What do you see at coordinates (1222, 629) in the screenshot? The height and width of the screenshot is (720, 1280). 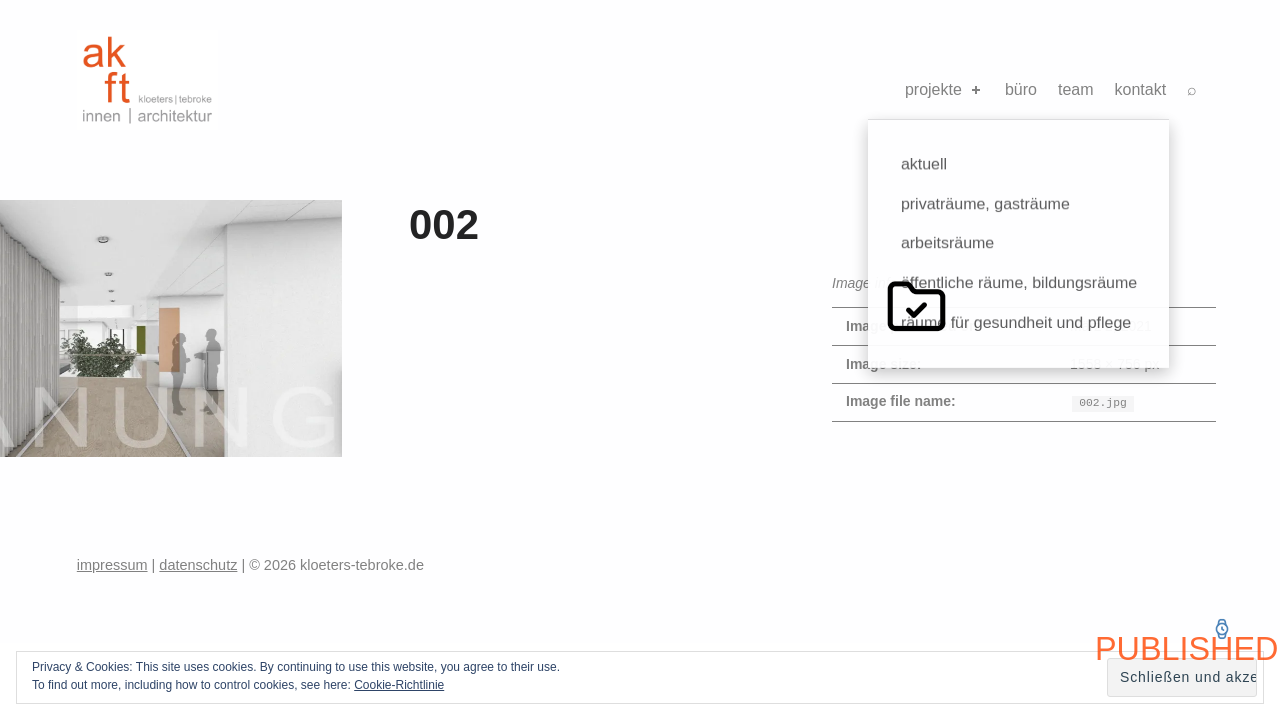 I see `view watch or wearable device settings` at bounding box center [1222, 629].